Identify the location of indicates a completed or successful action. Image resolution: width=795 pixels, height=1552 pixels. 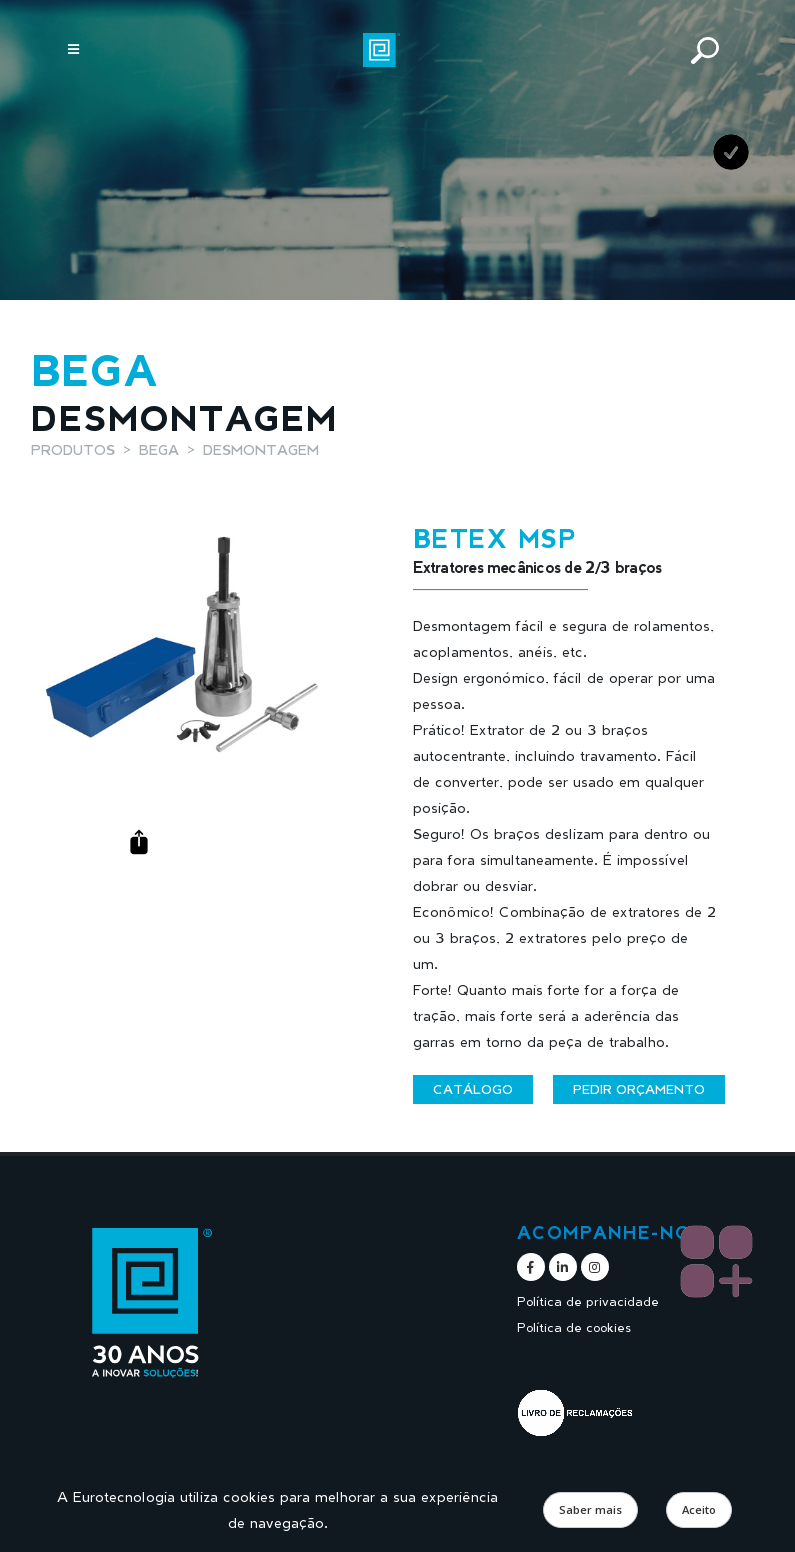
(731, 152).